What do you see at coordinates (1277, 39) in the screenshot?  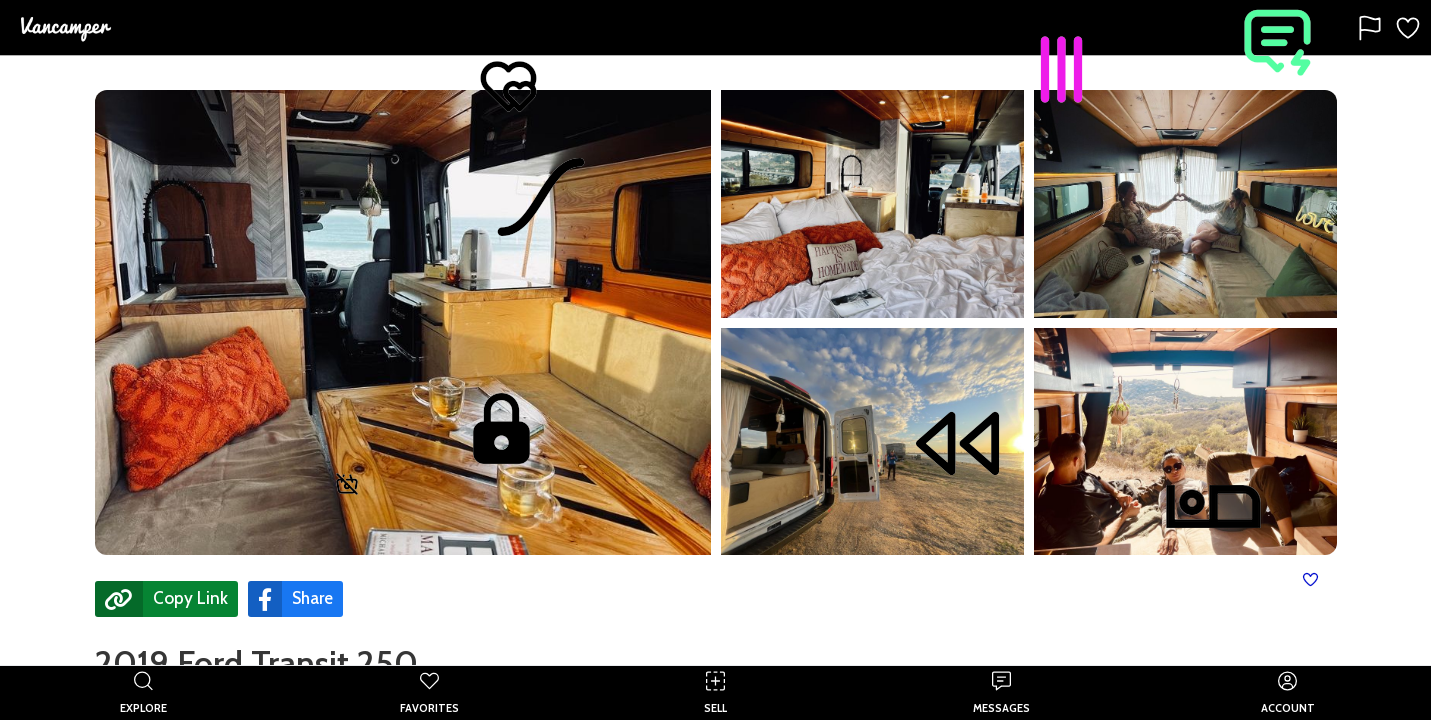 I see `send a quick reply` at bounding box center [1277, 39].